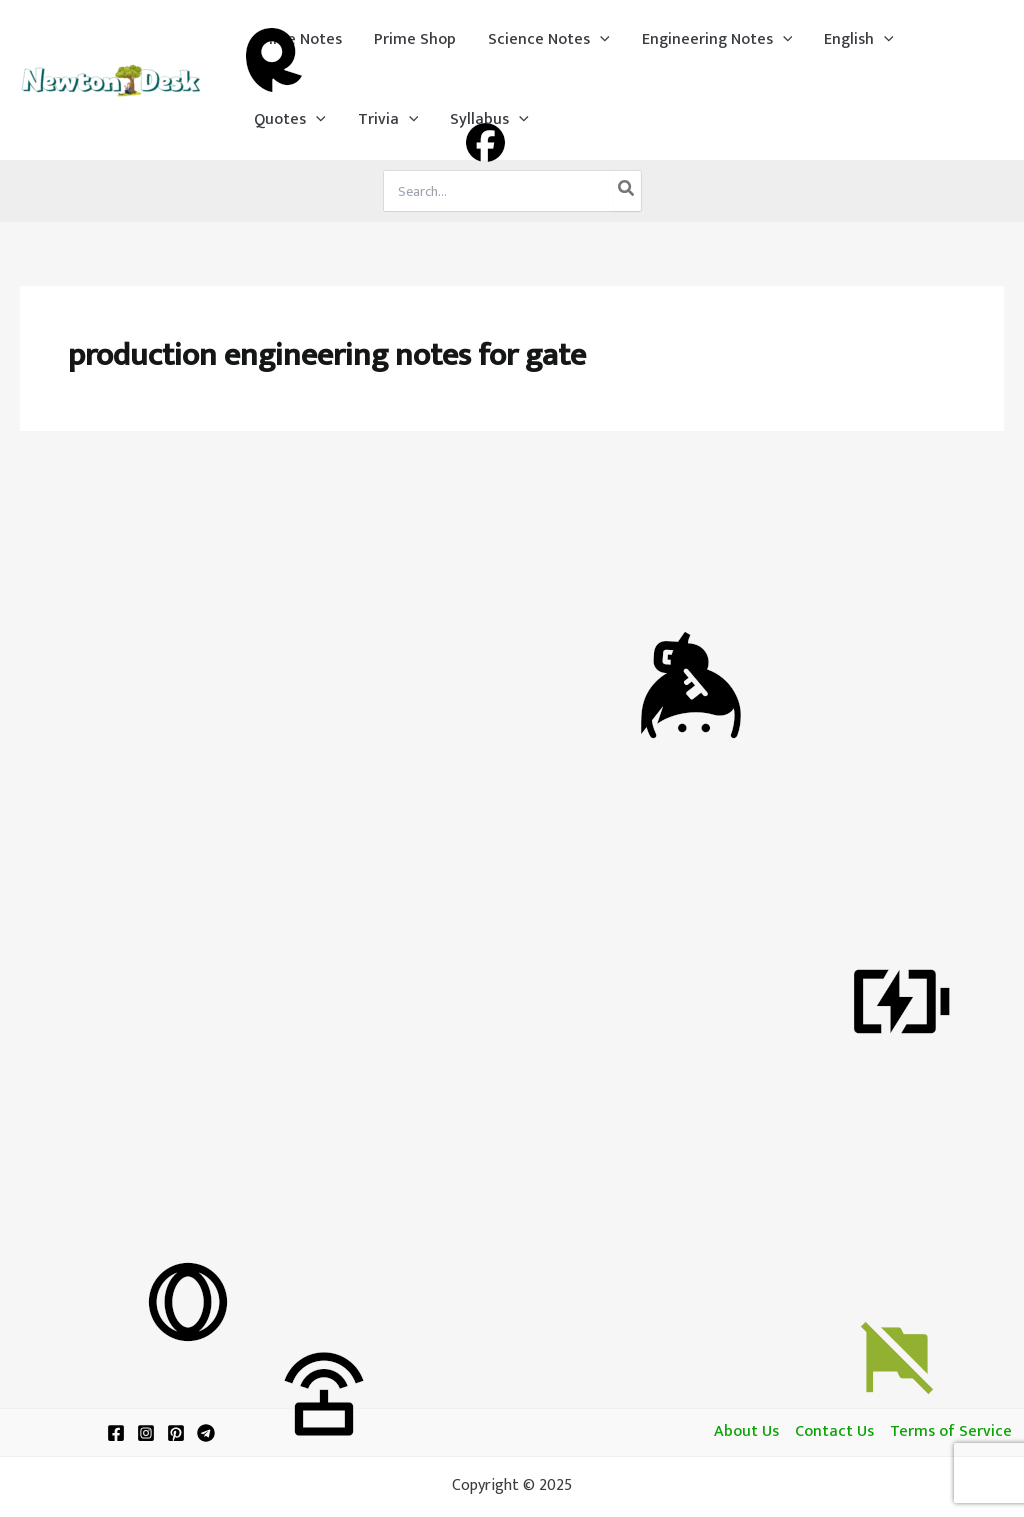  I want to click on open the Rapid API platform, so click(274, 60).